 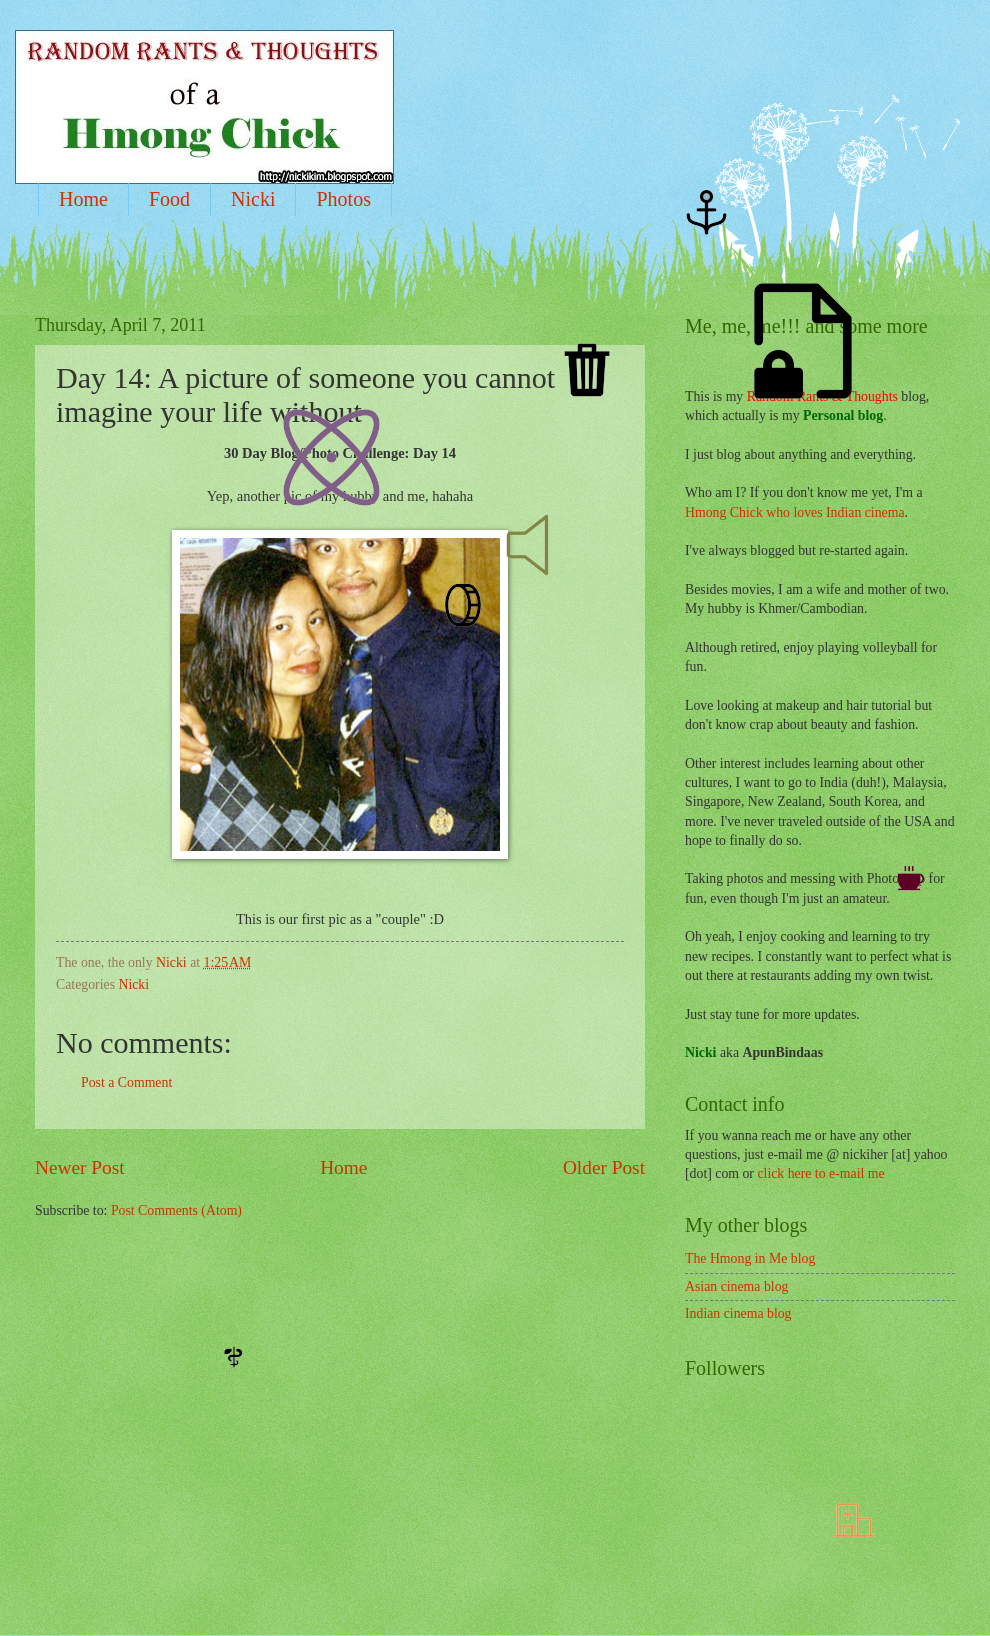 I want to click on anchor a floating element or panel in place, so click(x=706, y=211).